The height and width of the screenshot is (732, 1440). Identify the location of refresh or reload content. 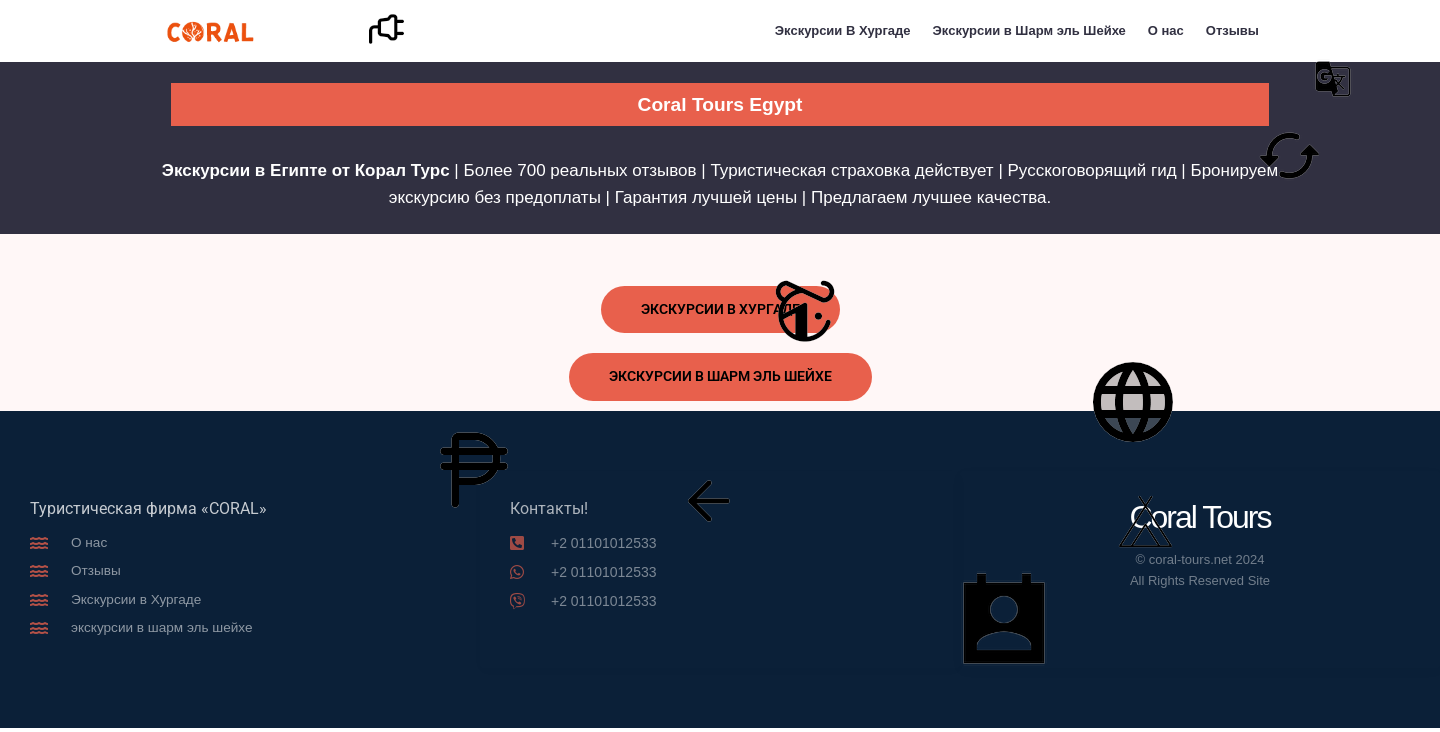
(1289, 155).